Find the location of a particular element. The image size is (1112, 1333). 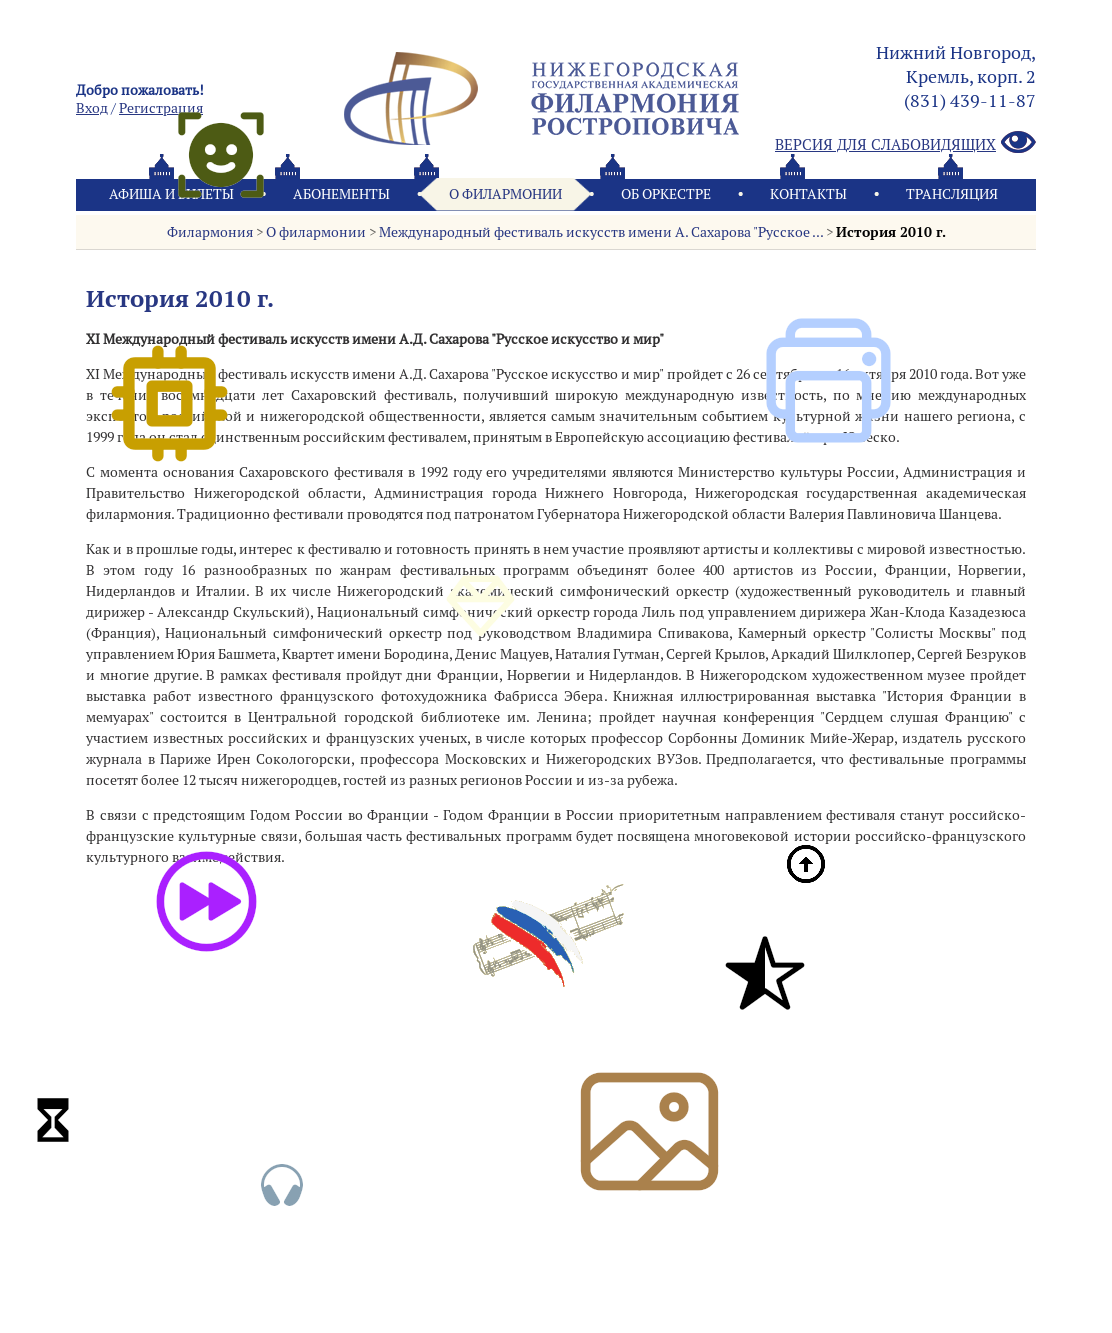

view premium or exclusive content is located at coordinates (480, 606).